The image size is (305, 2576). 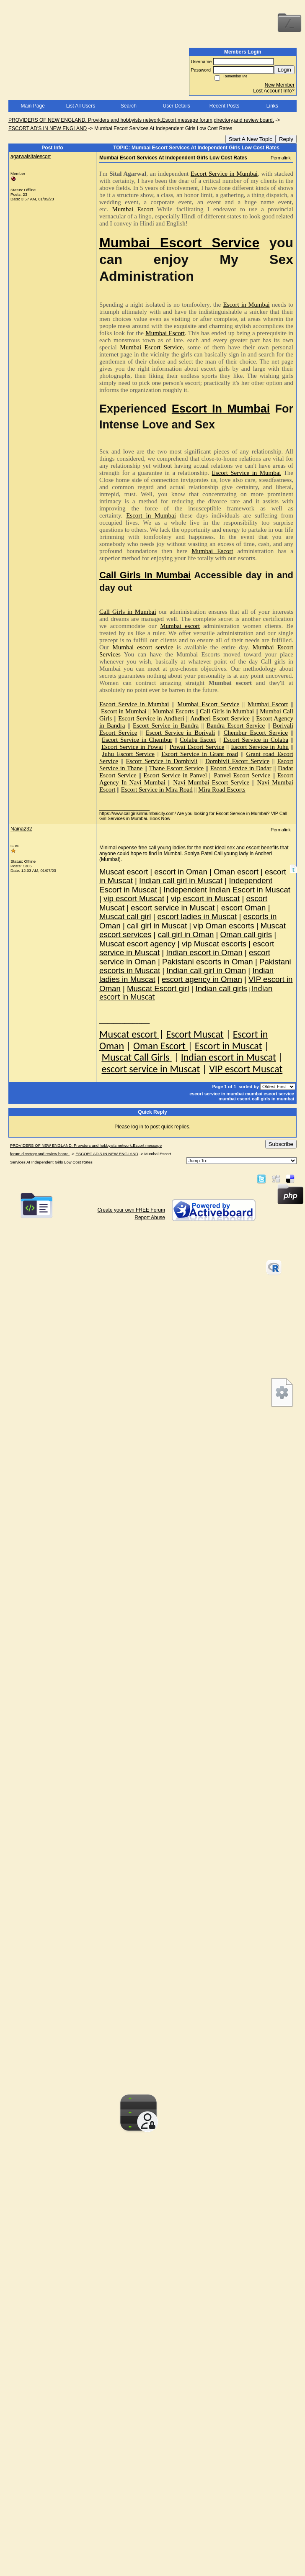 I want to click on a typst document file, so click(x=293, y=869).